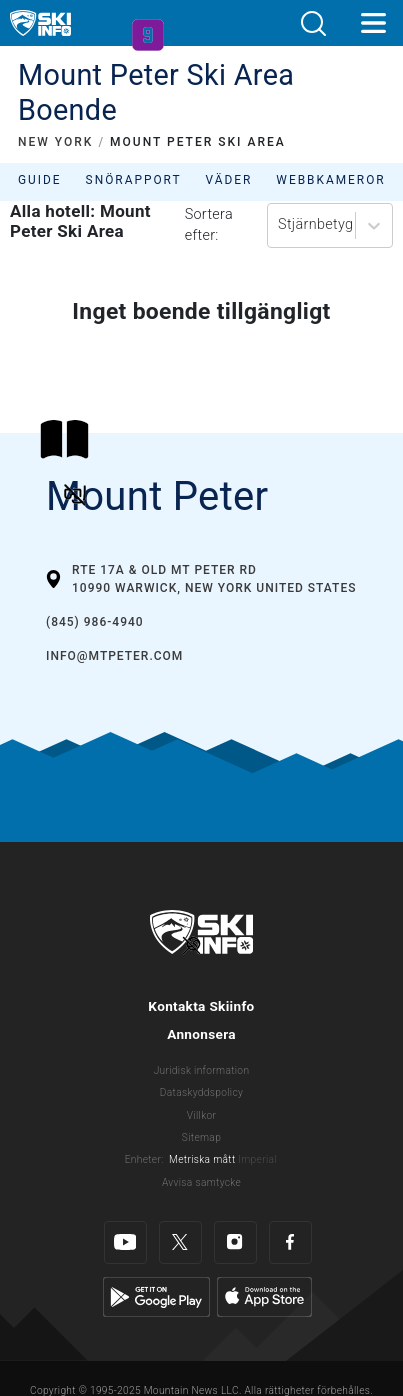  What do you see at coordinates (191, 945) in the screenshot?
I see `disable candy or sweets mode` at bounding box center [191, 945].